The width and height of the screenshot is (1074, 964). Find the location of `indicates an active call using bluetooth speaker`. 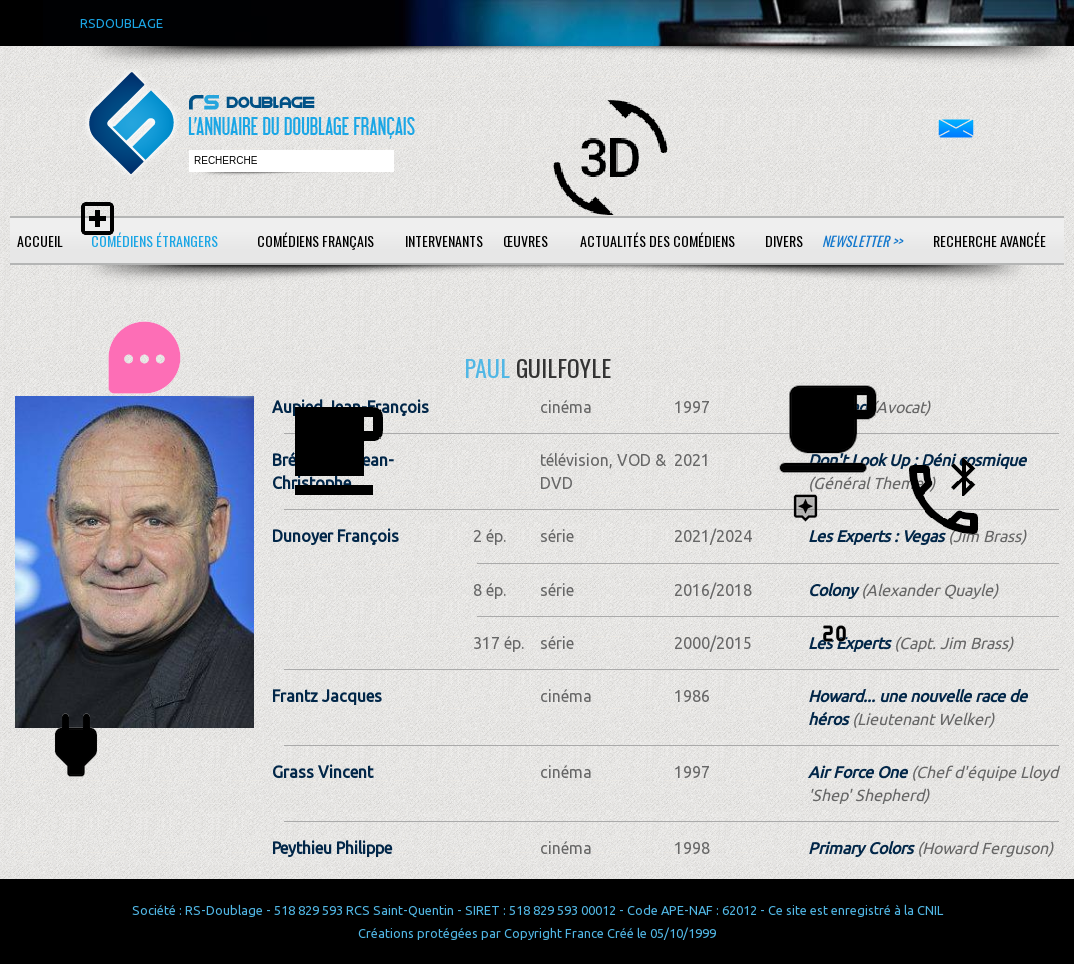

indicates an active call using bluetooth speaker is located at coordinates (943, 499).